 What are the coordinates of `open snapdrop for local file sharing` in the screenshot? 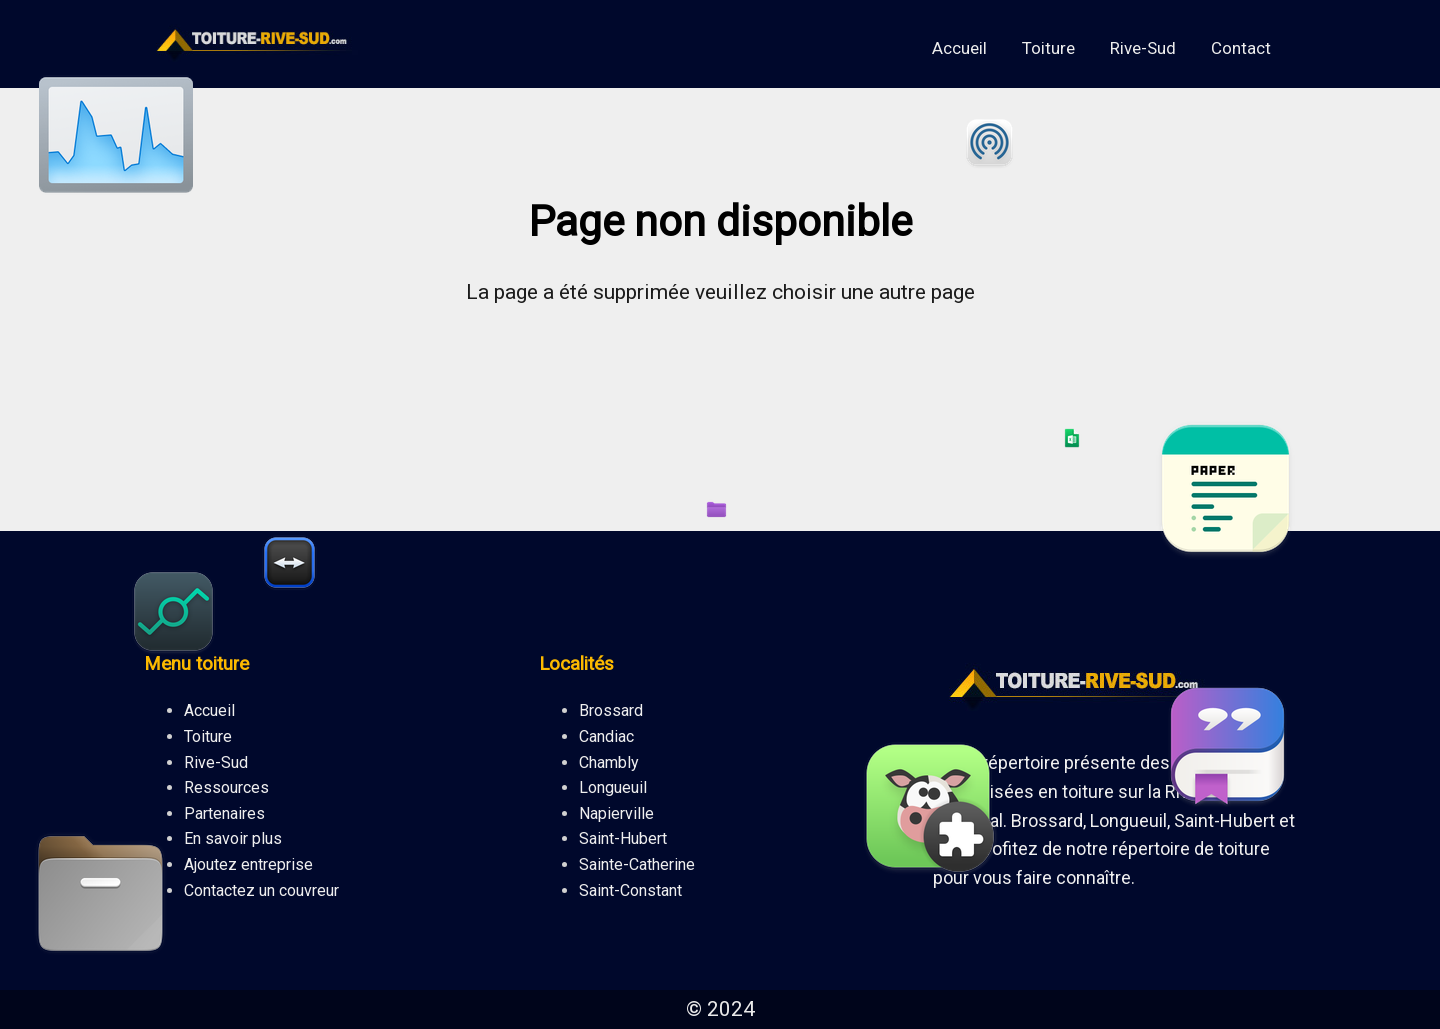 It's located at (989, 142).